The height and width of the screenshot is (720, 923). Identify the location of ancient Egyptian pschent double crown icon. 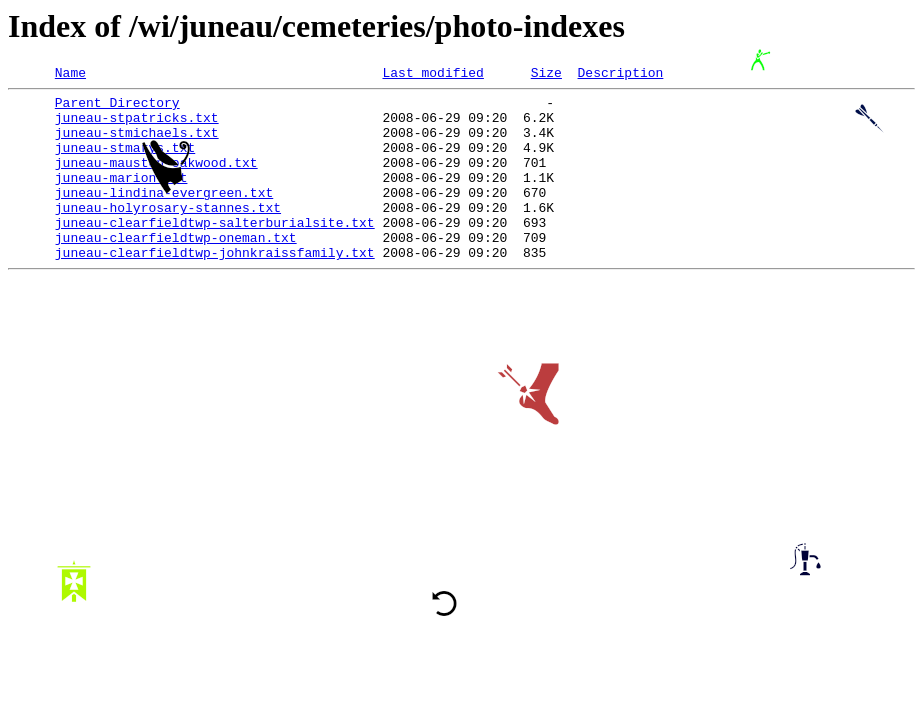
(166, 167).